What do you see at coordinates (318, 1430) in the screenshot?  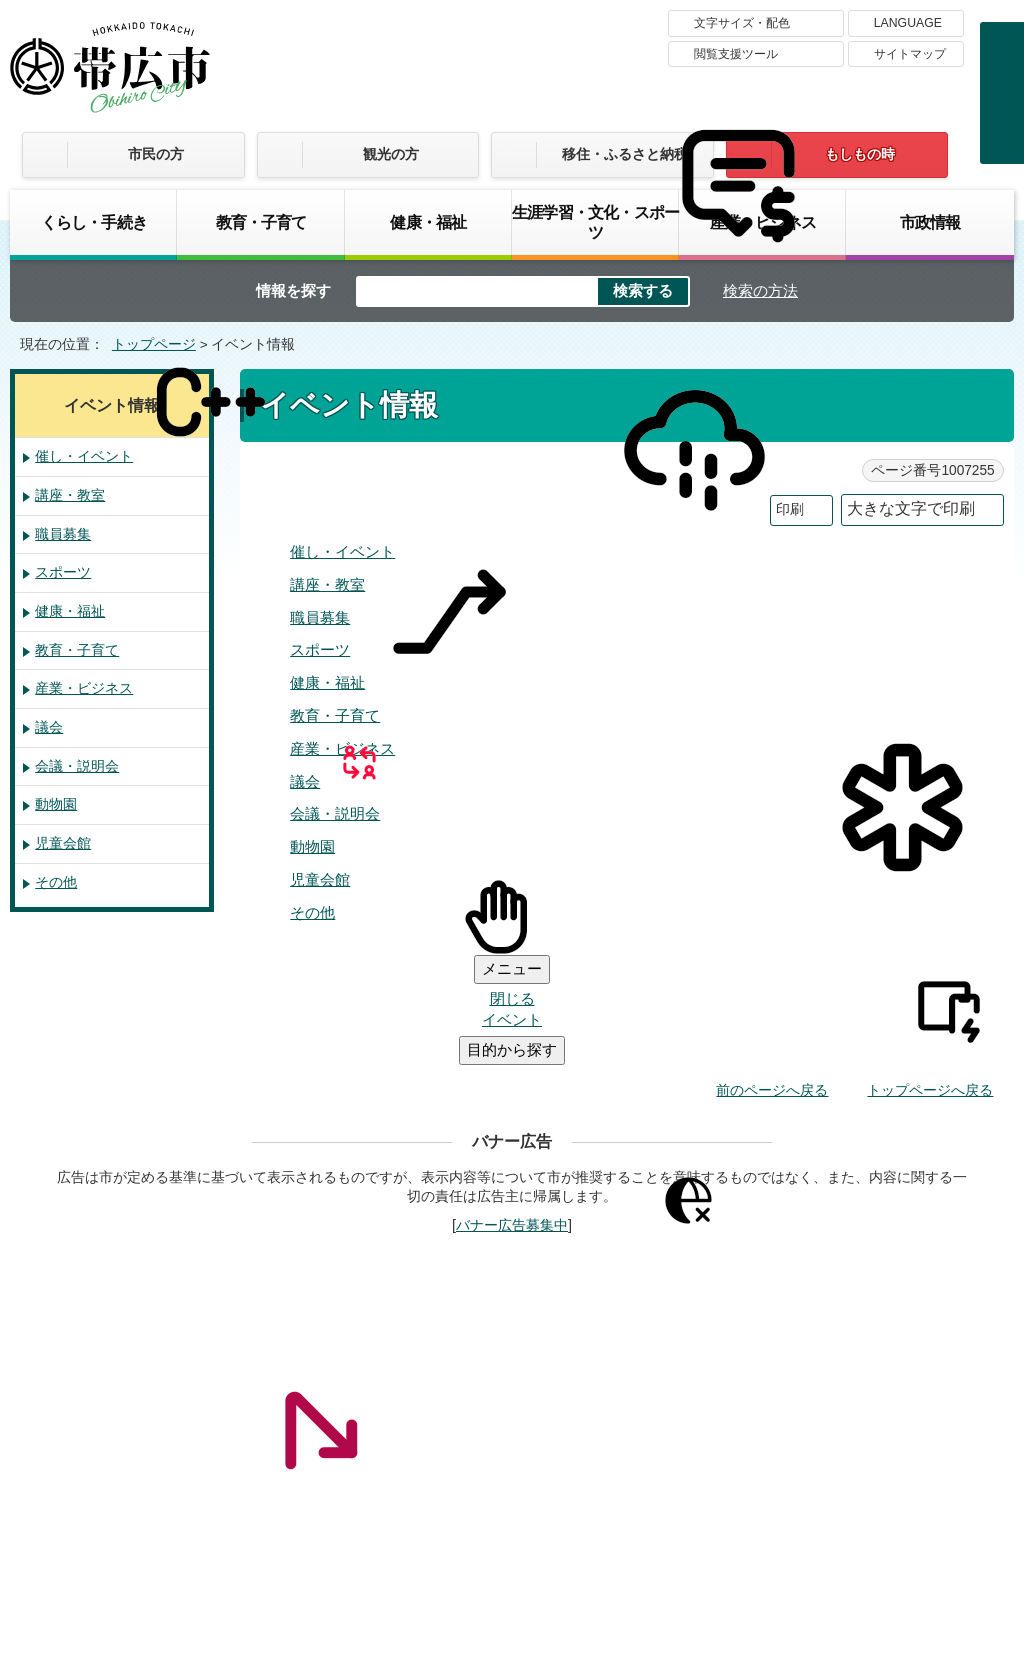 I see `make a sharp right turn (navigation direction)` at bounding box center [318, 1430].